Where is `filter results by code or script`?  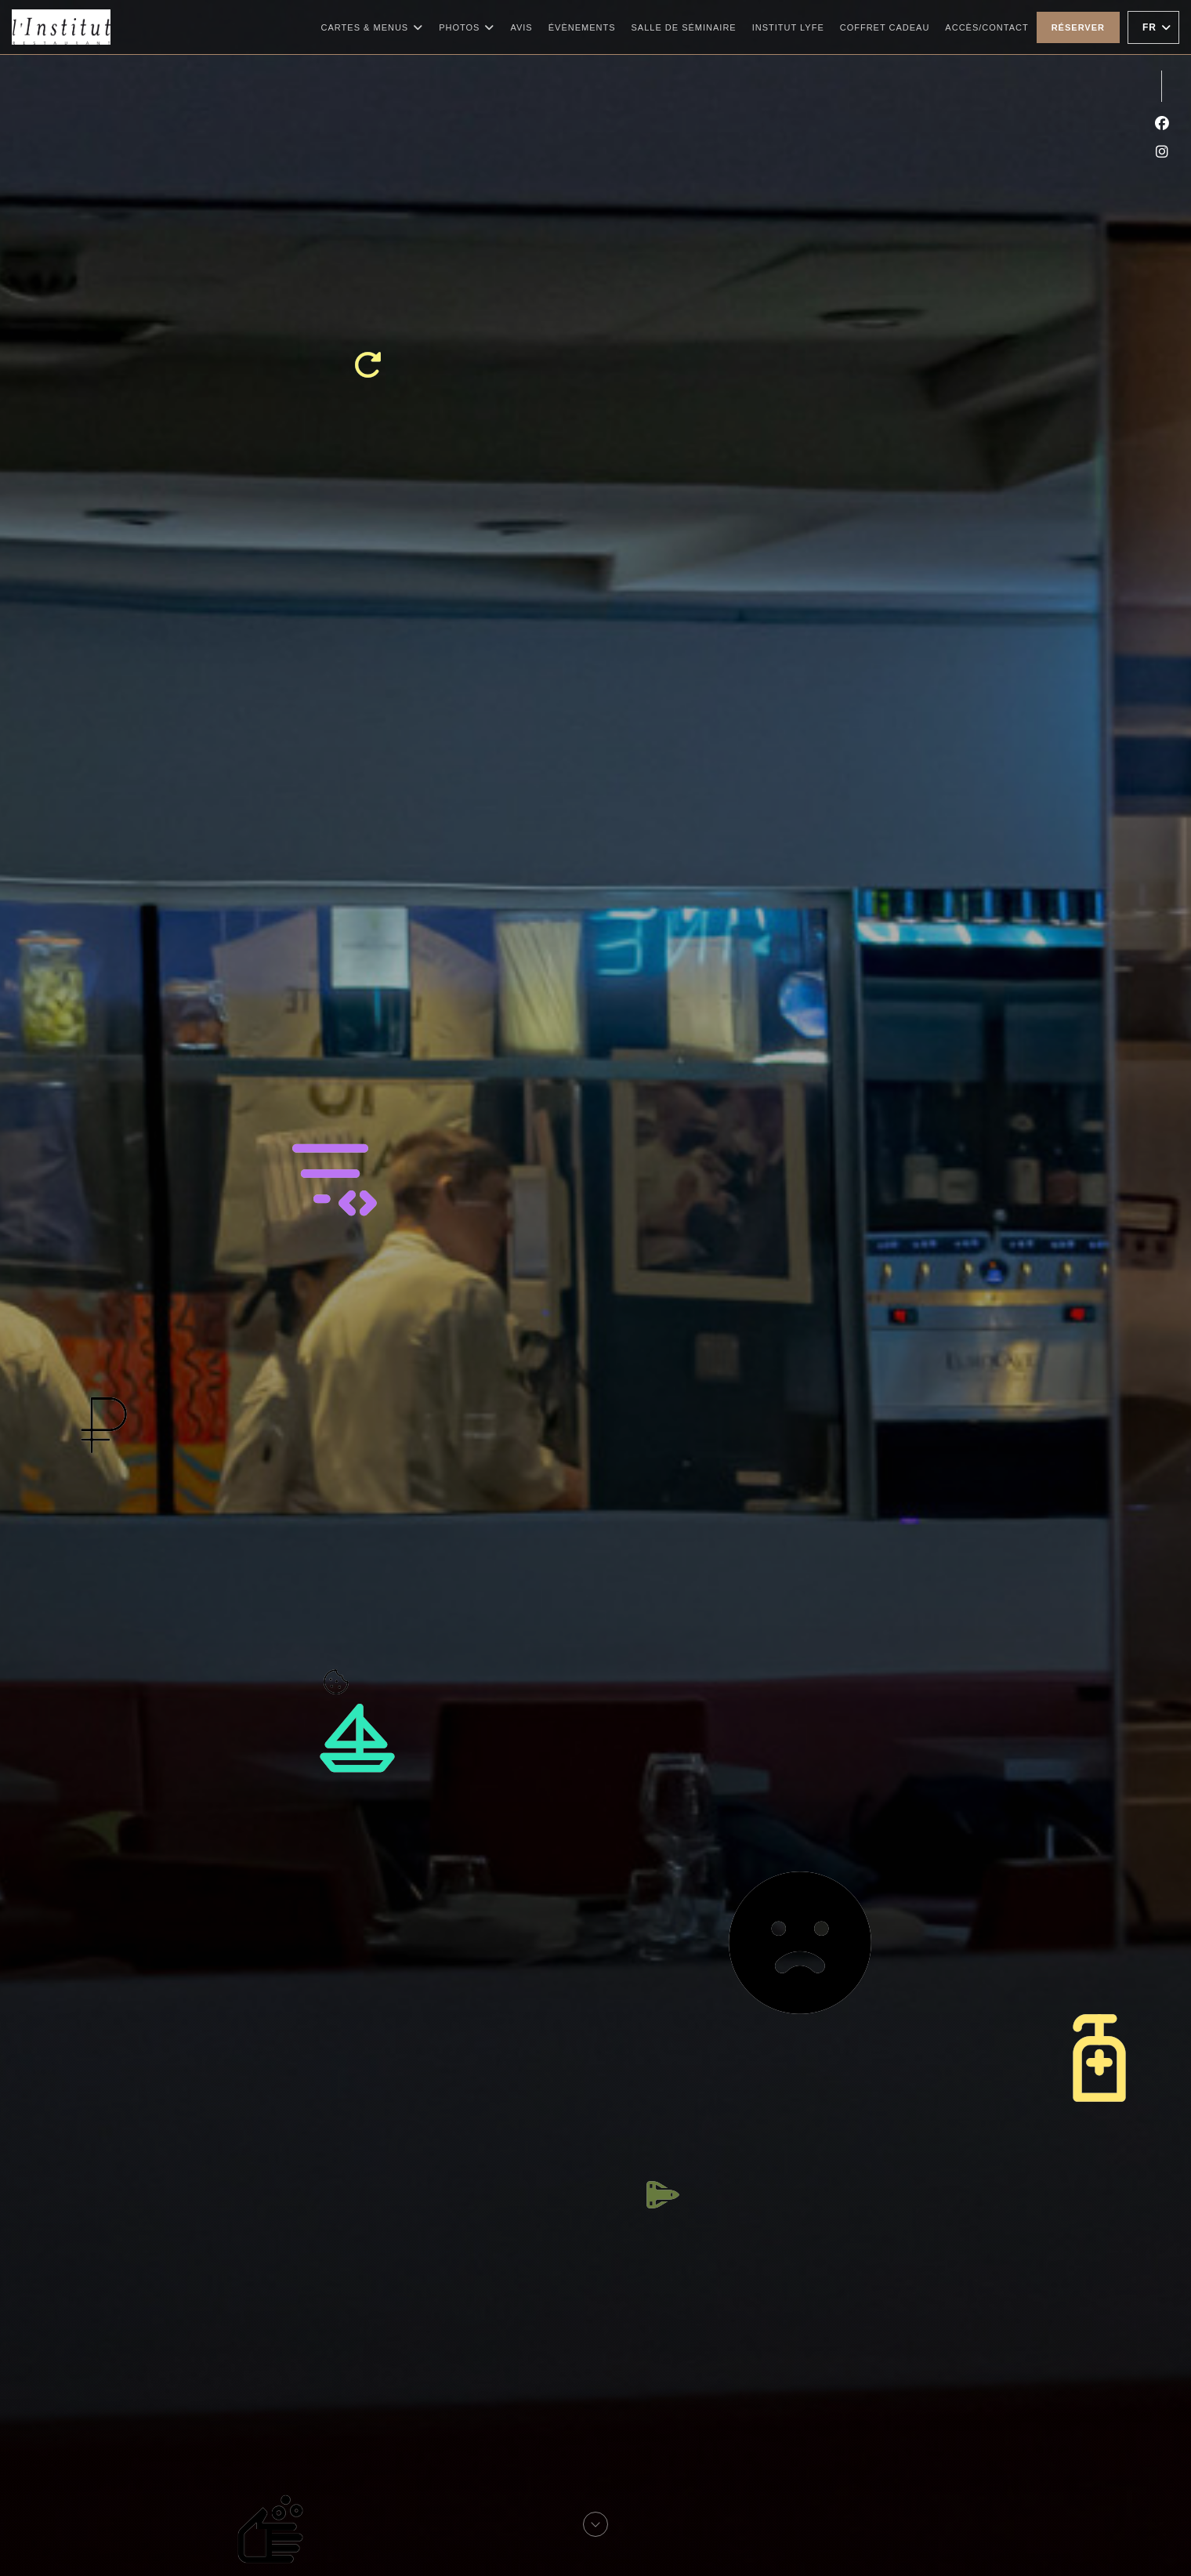 filter results by code or script is located at coordinates (330, 1173).